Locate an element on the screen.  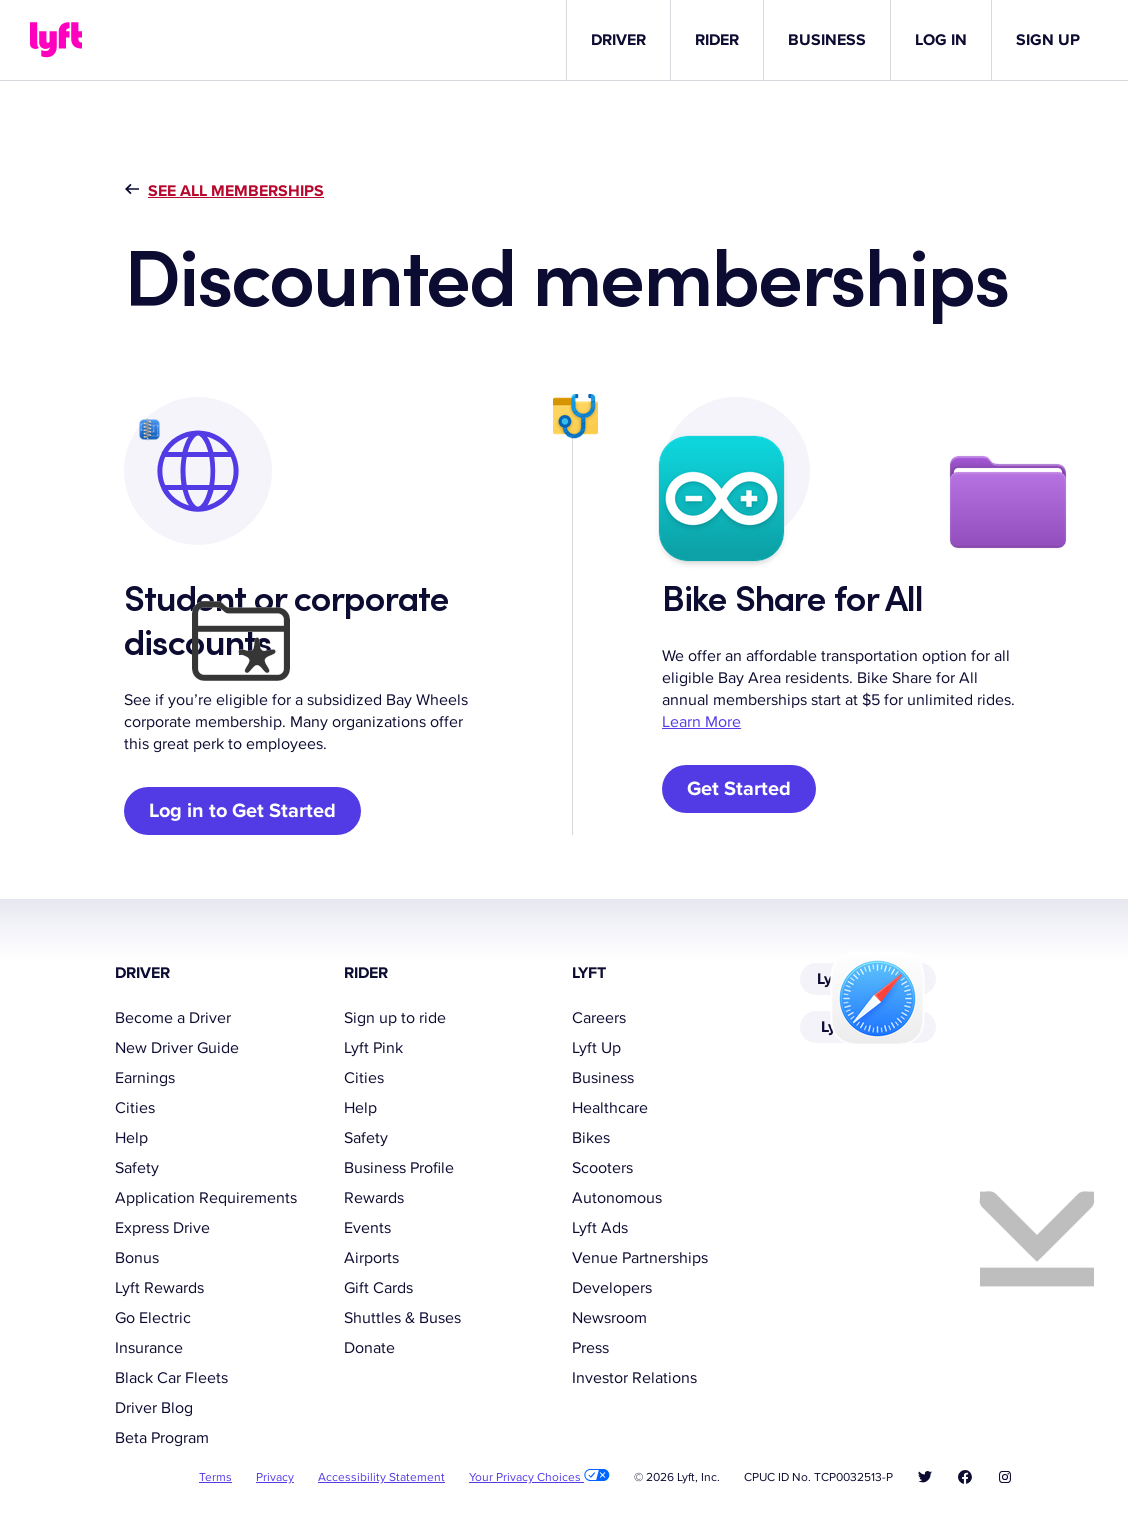
open a folder to view its contents is located at coordinates (1008, 502).